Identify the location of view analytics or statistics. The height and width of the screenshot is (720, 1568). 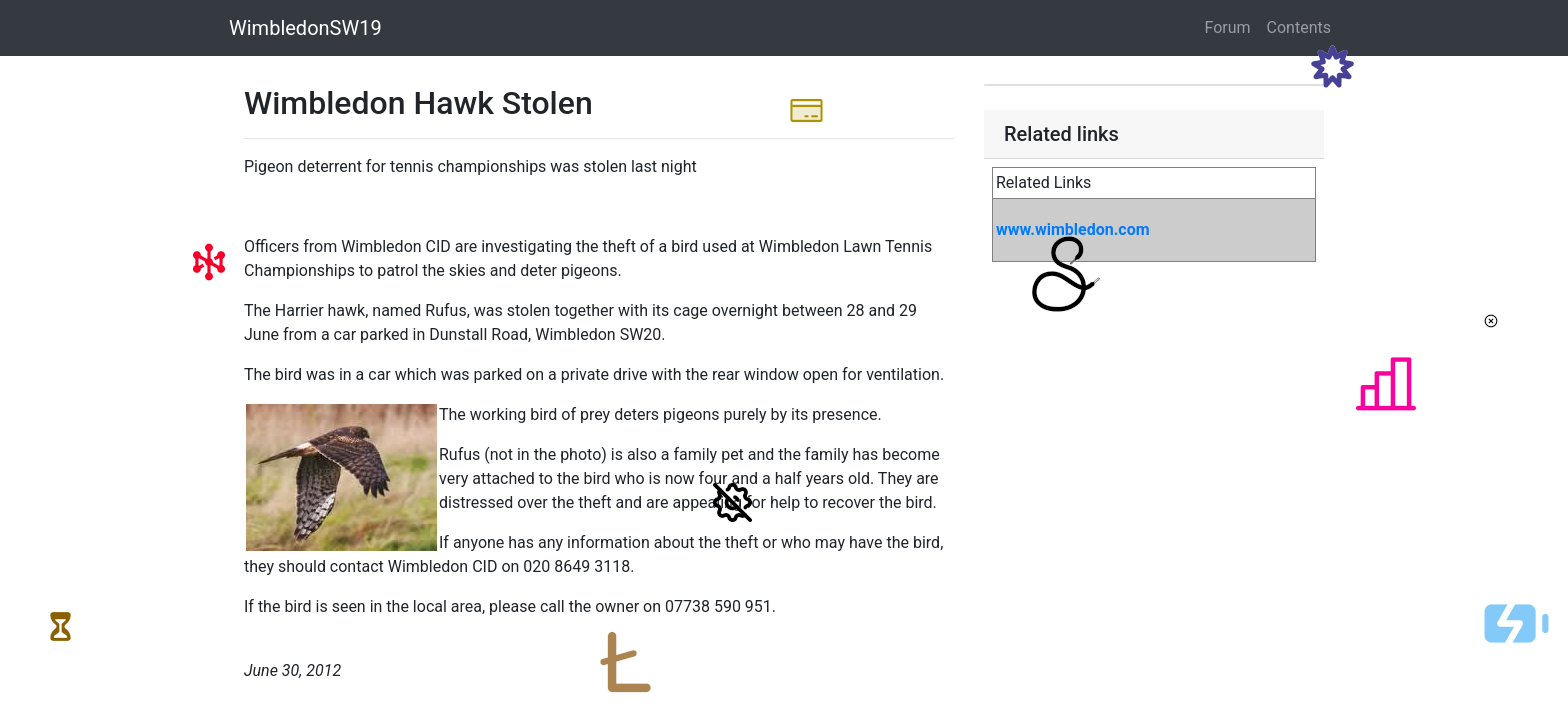
(1386, 385).